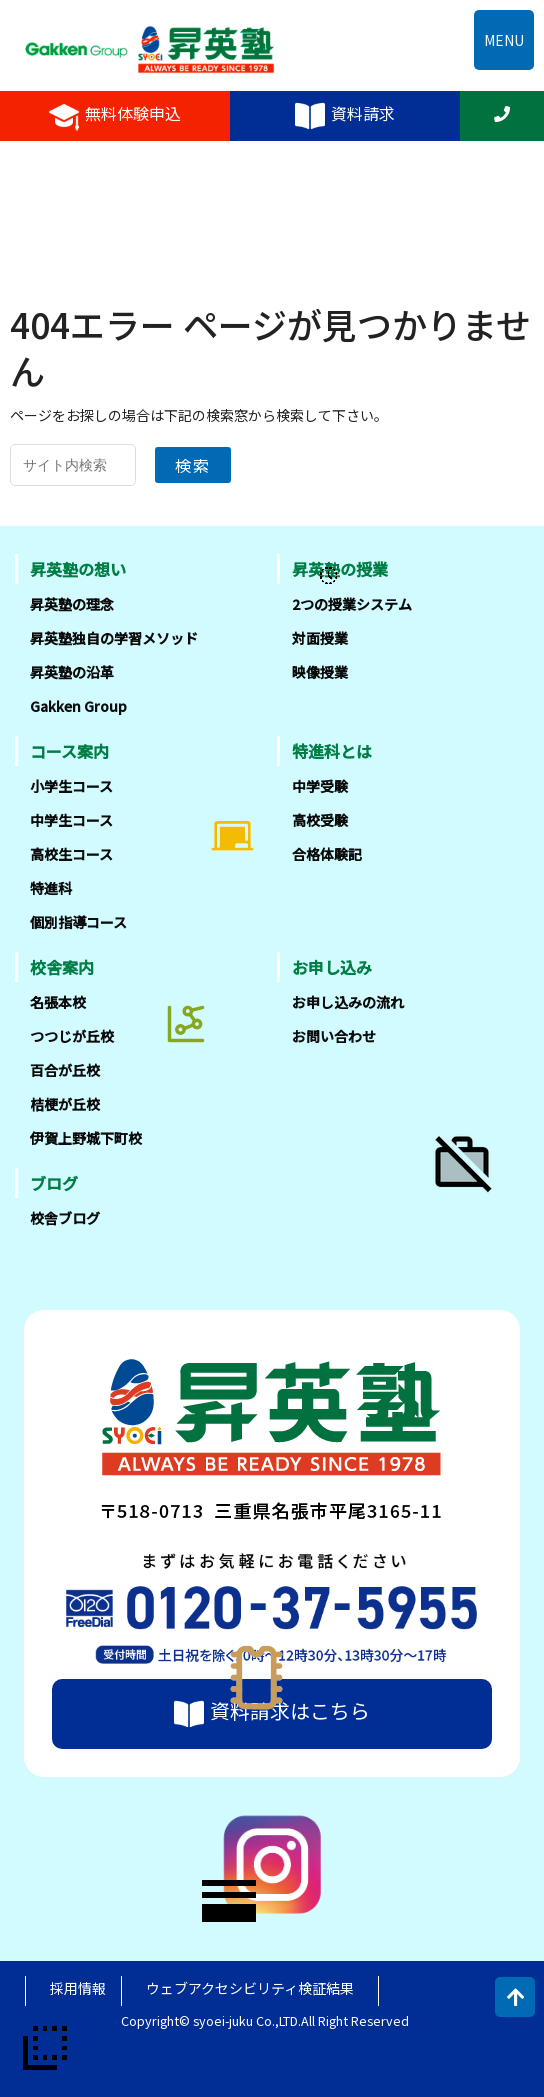  What do you see at coordinates (186, 1024) in the screenshot?
I see `view scatter plot data visualization` at bounding box center [186, 1024].